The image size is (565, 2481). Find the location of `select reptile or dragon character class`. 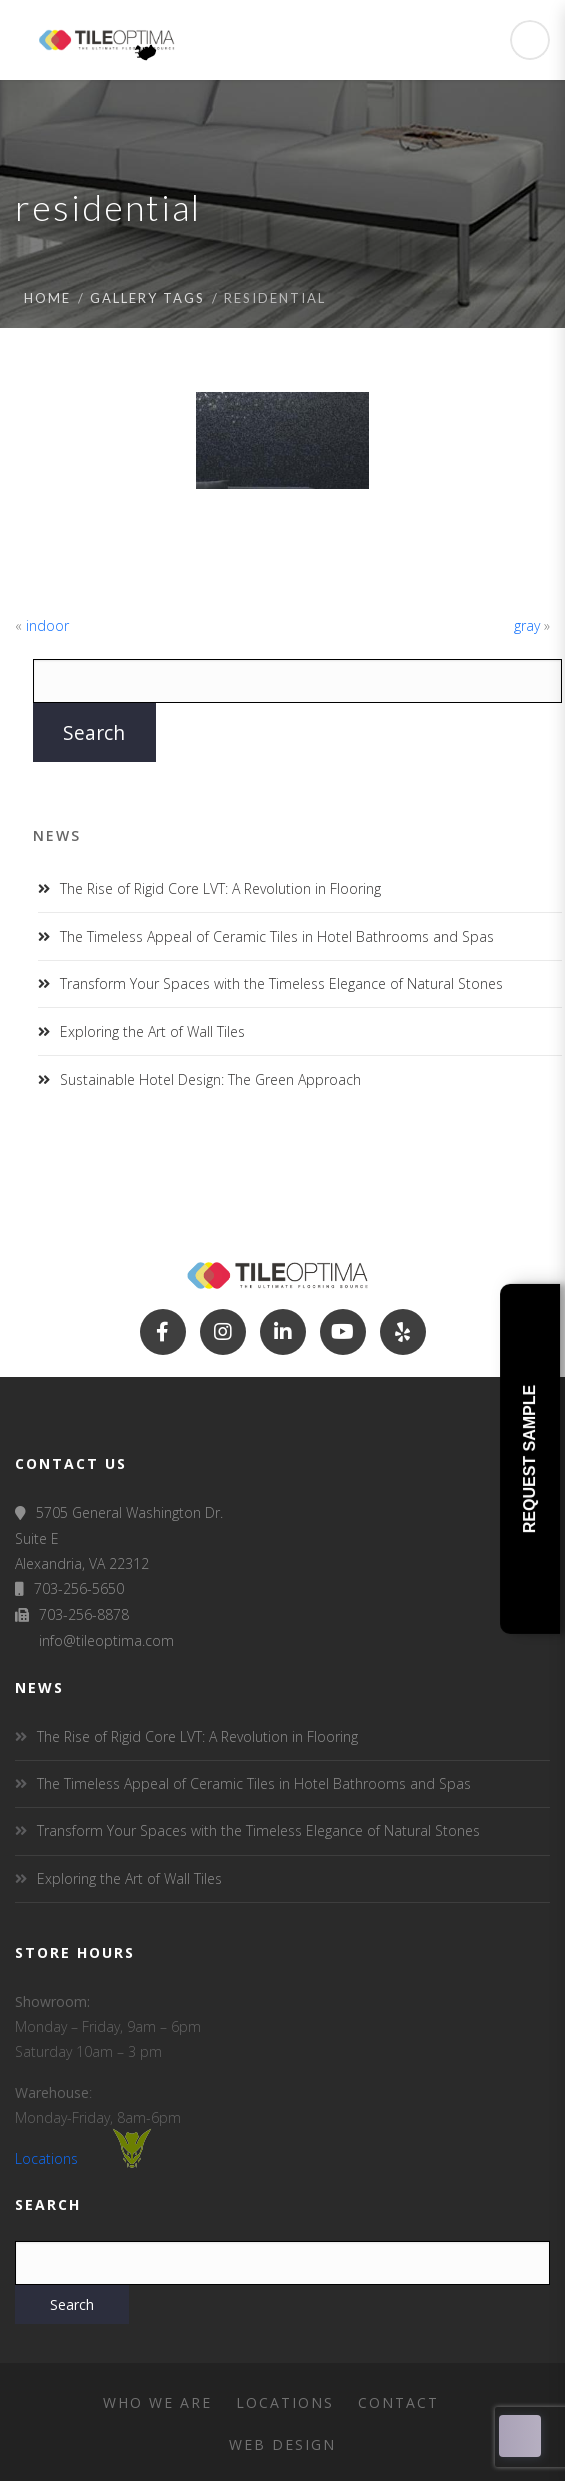

select reptile or dragon character class is located at coordinates (132, 2148).